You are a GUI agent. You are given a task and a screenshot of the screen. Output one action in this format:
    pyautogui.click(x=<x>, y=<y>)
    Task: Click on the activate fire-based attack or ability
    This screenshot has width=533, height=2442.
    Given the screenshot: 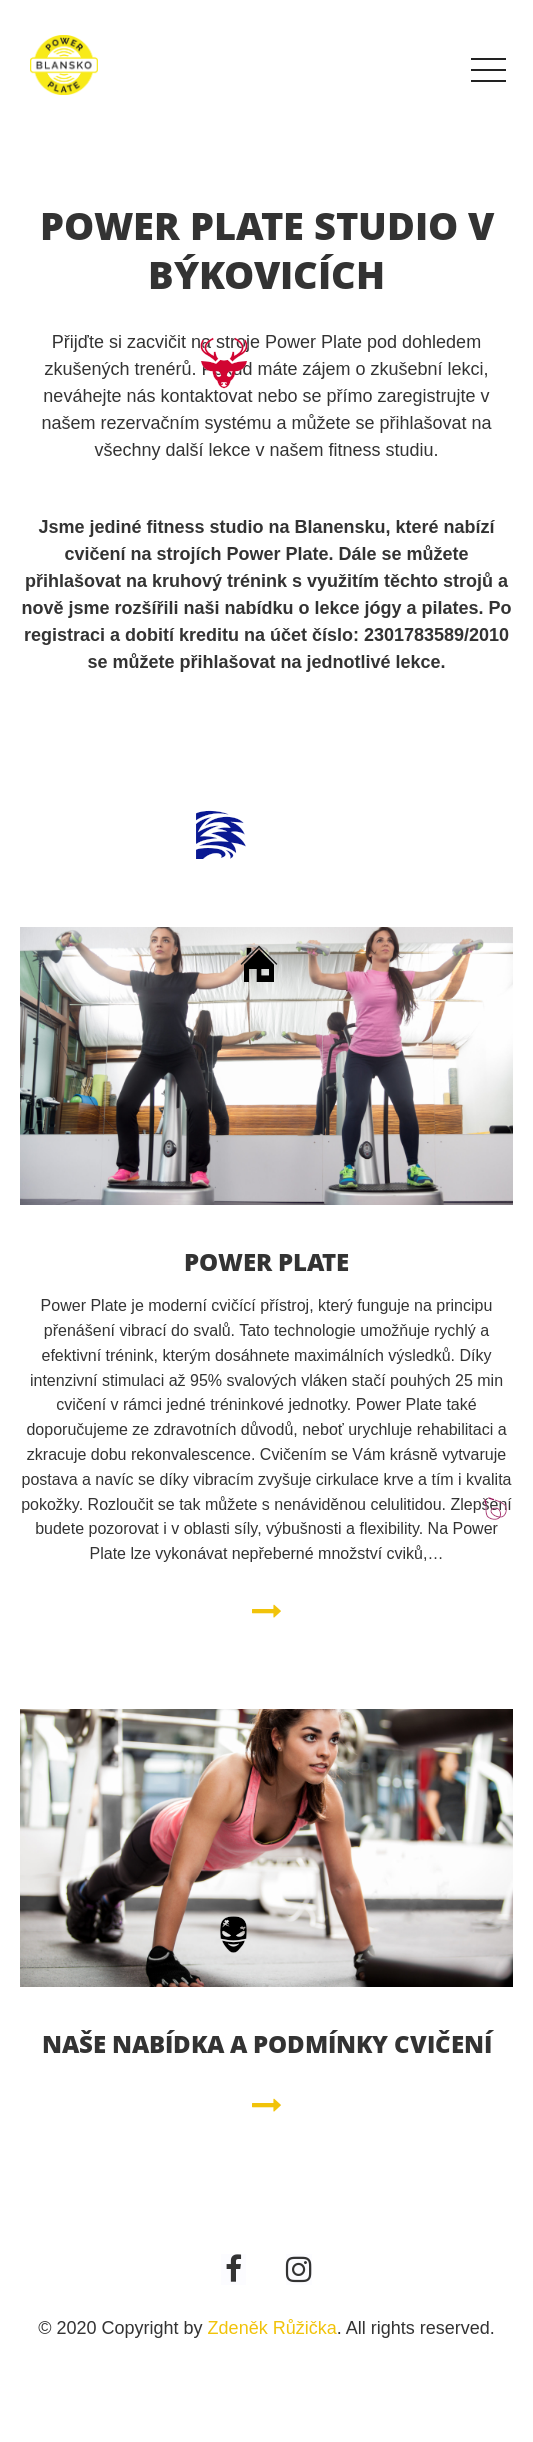 What is the action you would take?
    pyautogui.click(x=221, y=834)
    